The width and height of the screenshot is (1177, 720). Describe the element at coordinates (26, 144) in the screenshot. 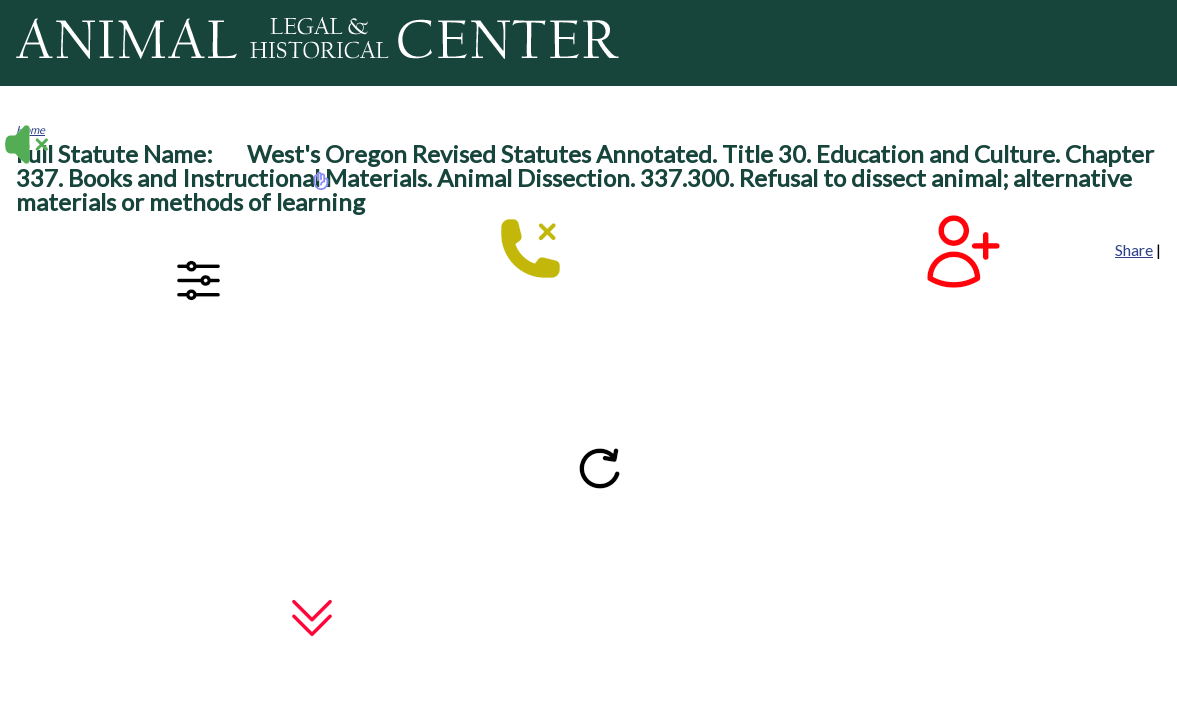

I see `mute audio or sound` at that location.